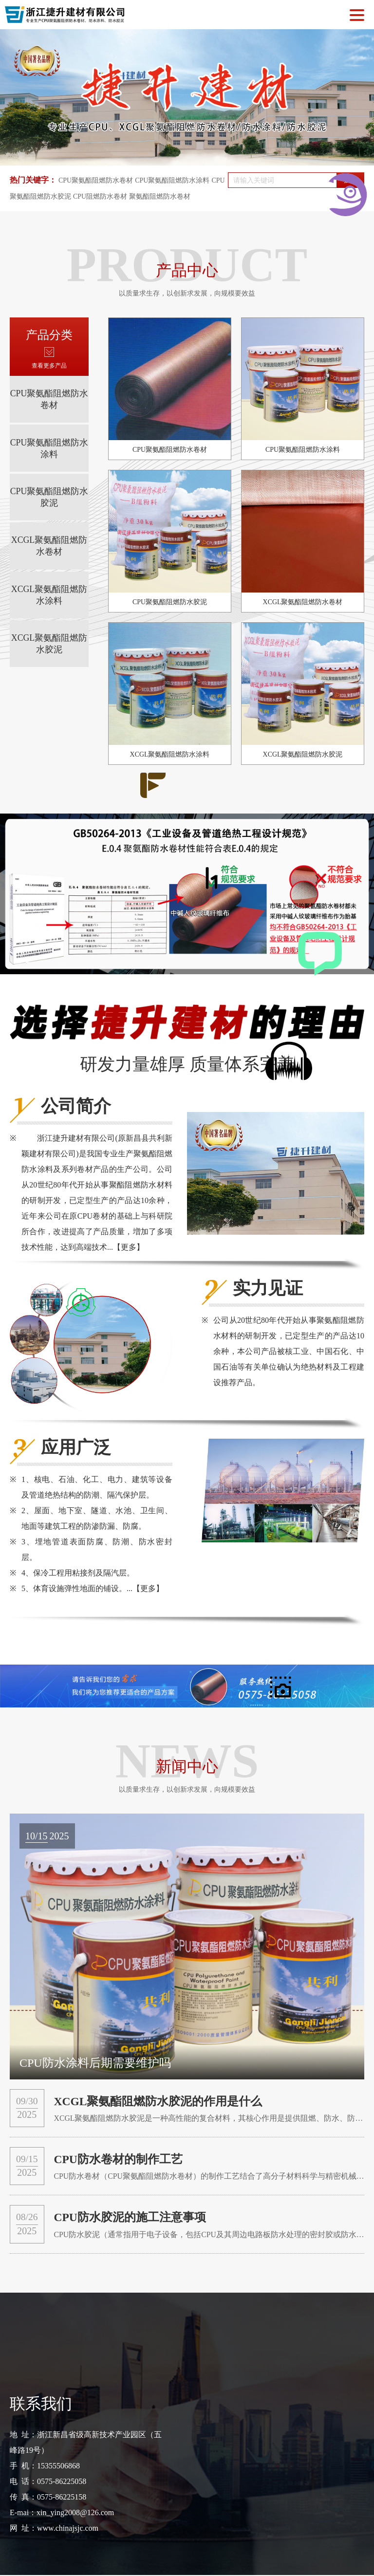  Describe the element at coordinates (289, 1061) in the screenshot. I see `open audacity audio editor` at that location.